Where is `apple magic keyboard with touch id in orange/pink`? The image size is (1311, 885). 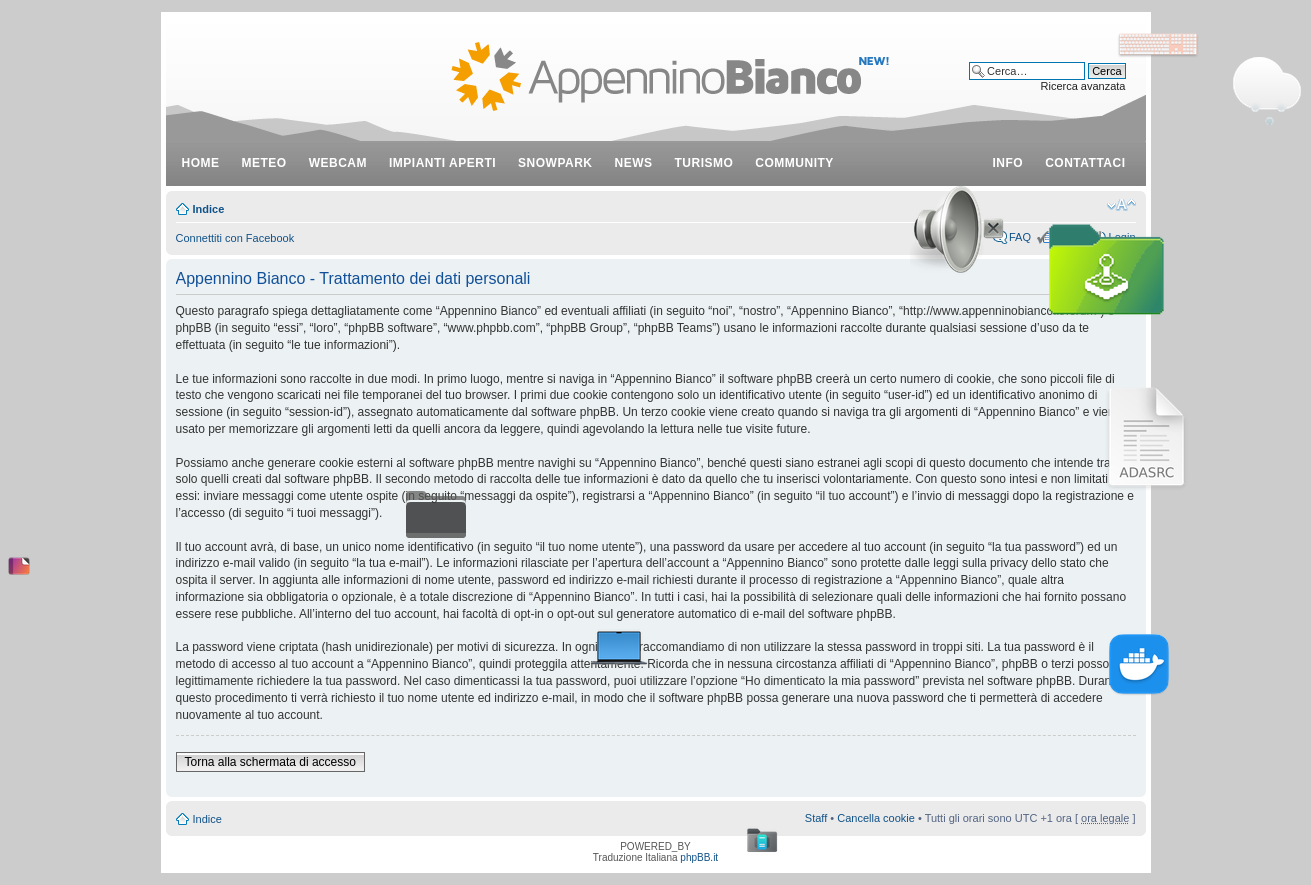
apple magic keyboard with touch id in orange/pink is located at coordinates (1158, 44).